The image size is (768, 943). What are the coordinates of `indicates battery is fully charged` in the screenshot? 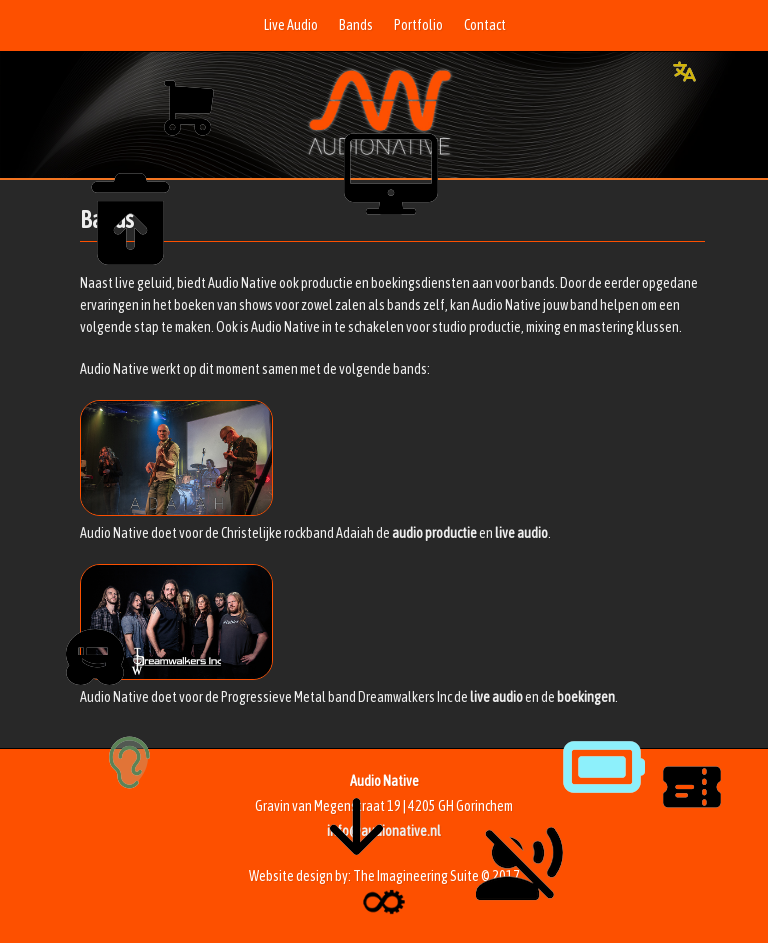 It's located at (602, 767).